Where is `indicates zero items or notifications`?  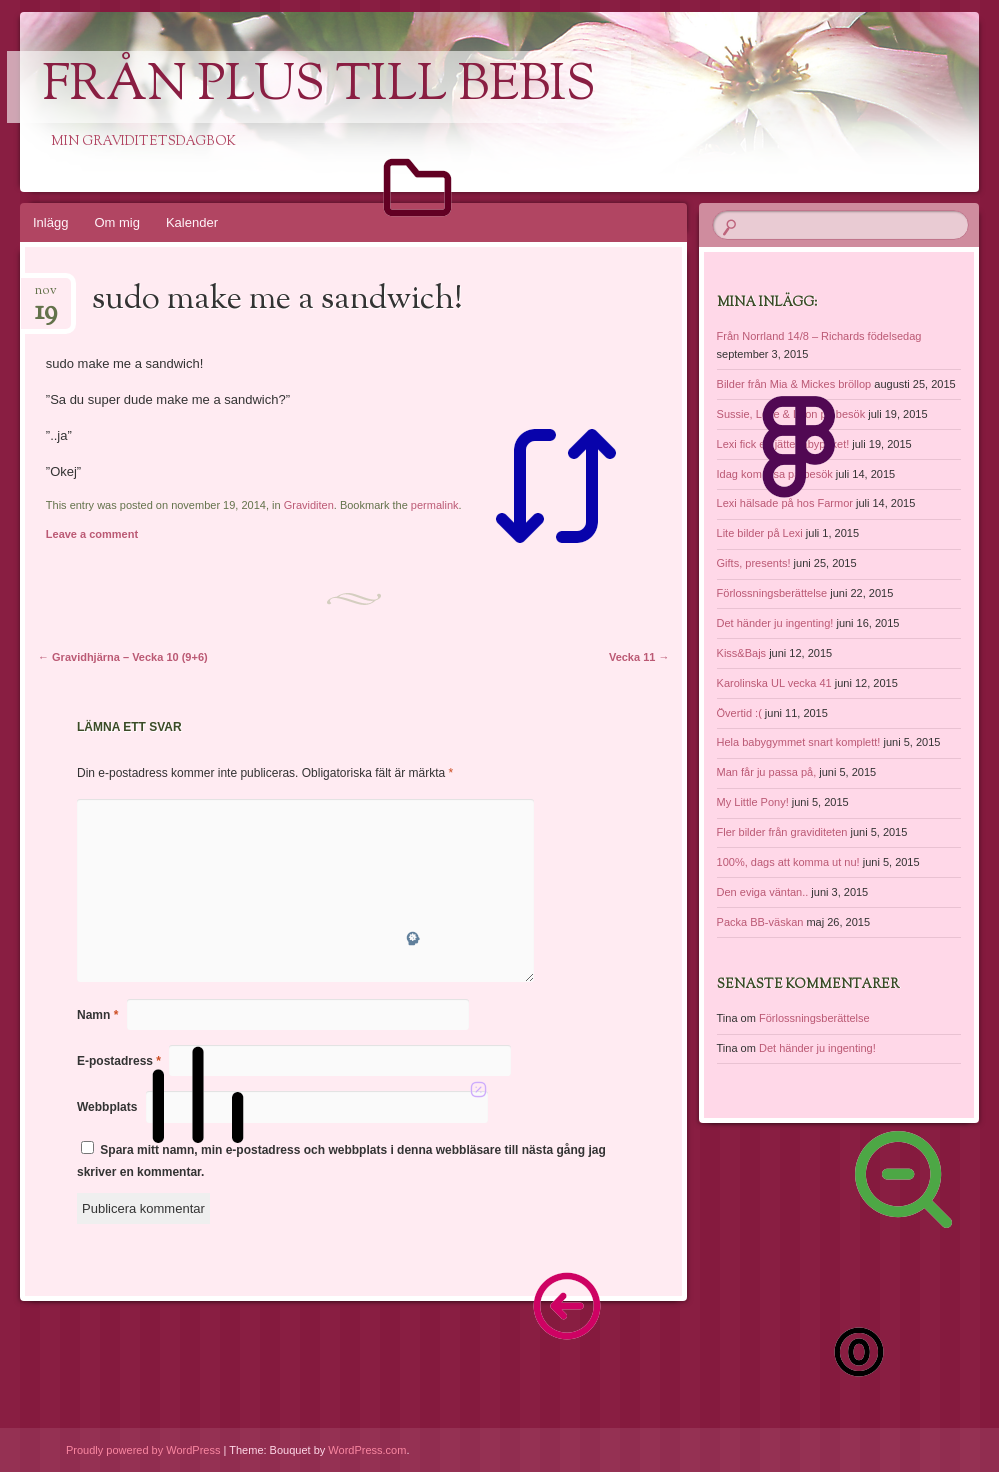 indicates zero items or notifications is located at coordinates (859, 1352).